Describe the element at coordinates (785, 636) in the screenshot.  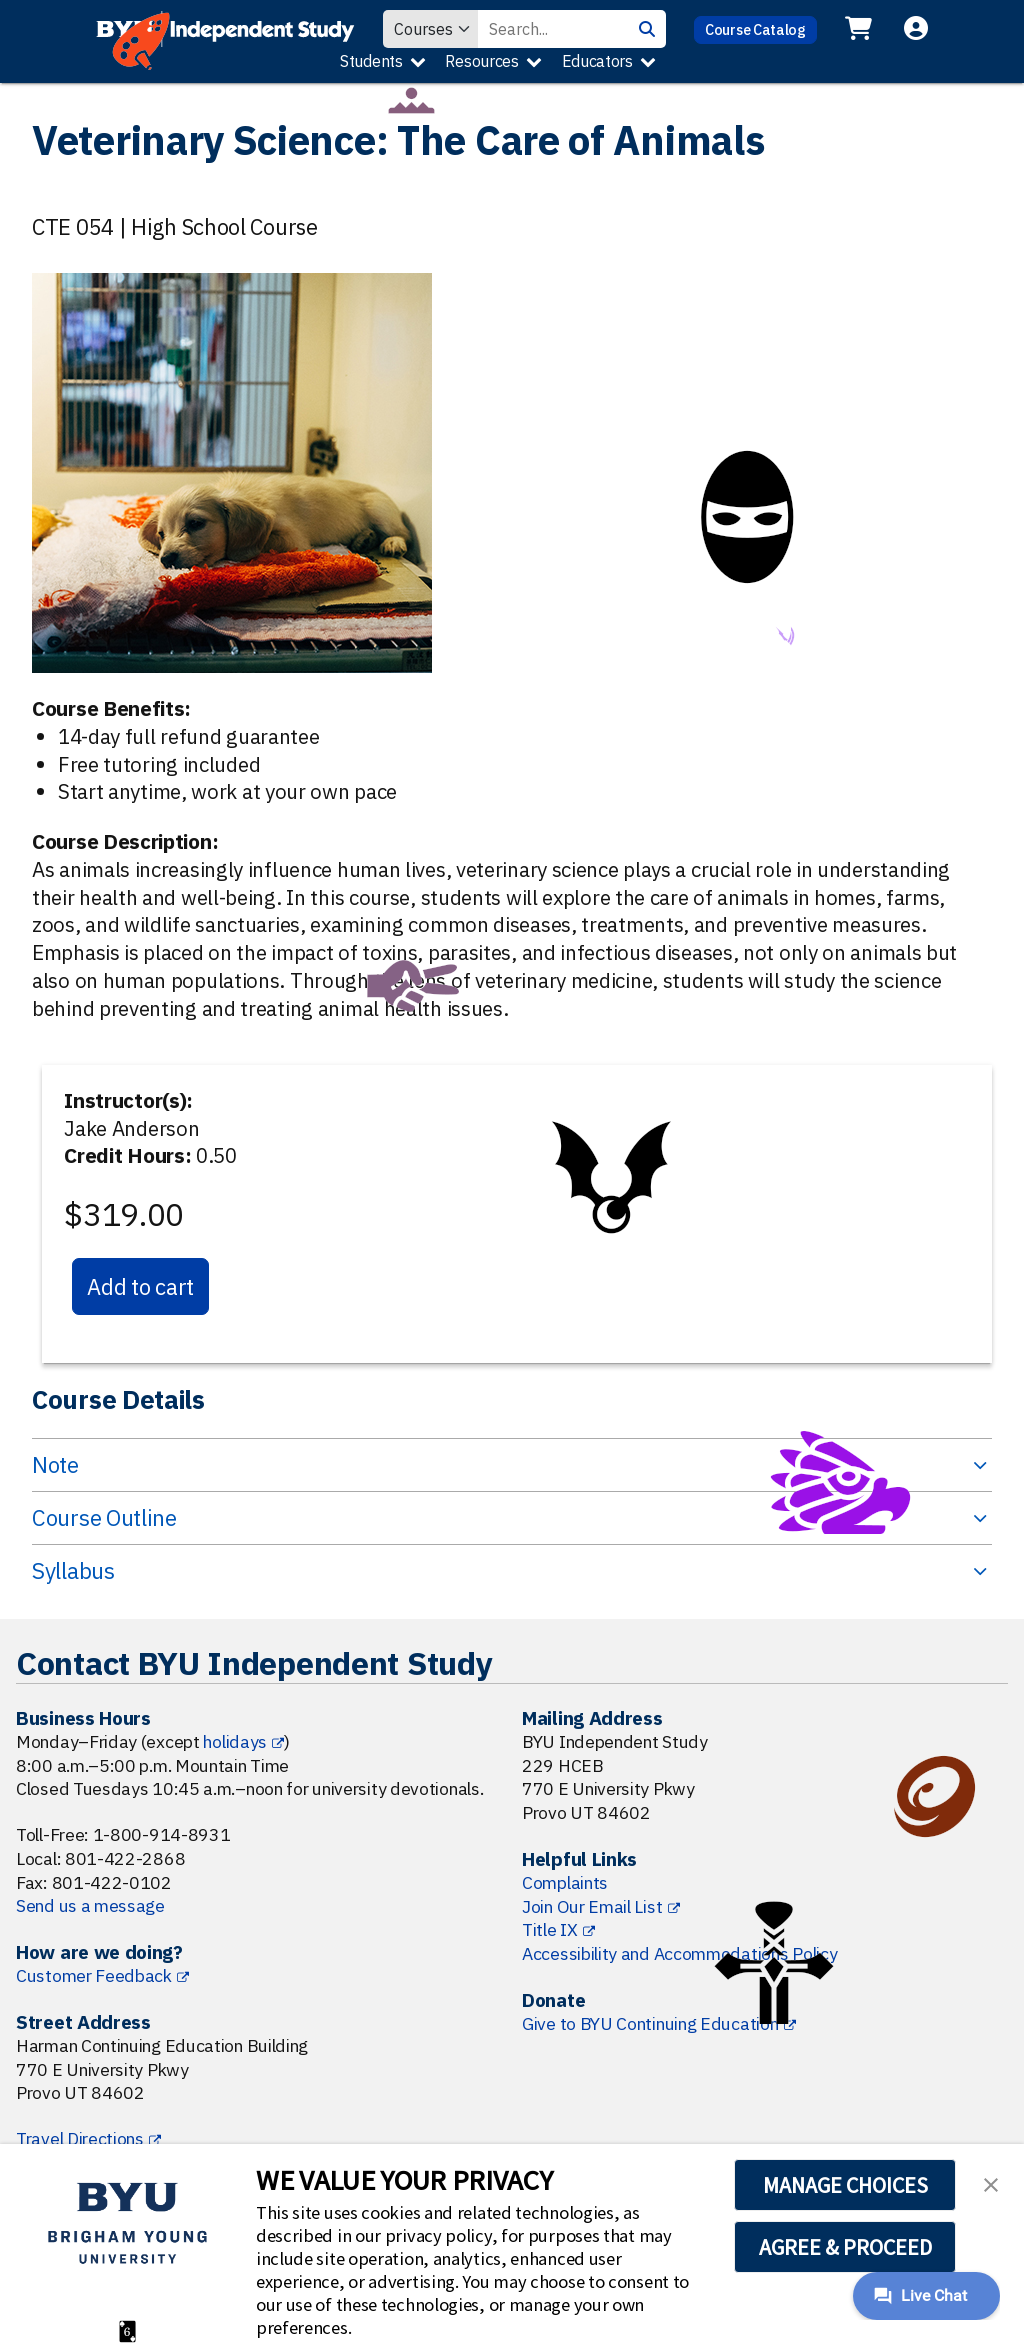
I see `indicates a tearing or ripping action in gameplay` at that location.